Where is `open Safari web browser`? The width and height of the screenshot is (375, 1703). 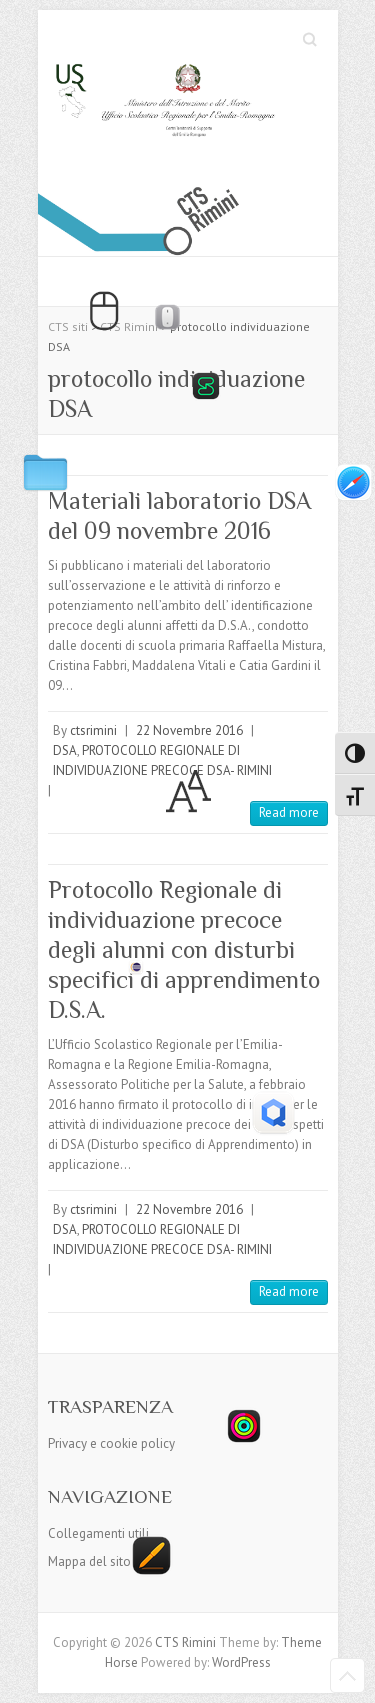
open Safari web browser is located at coordinates (353, 482).